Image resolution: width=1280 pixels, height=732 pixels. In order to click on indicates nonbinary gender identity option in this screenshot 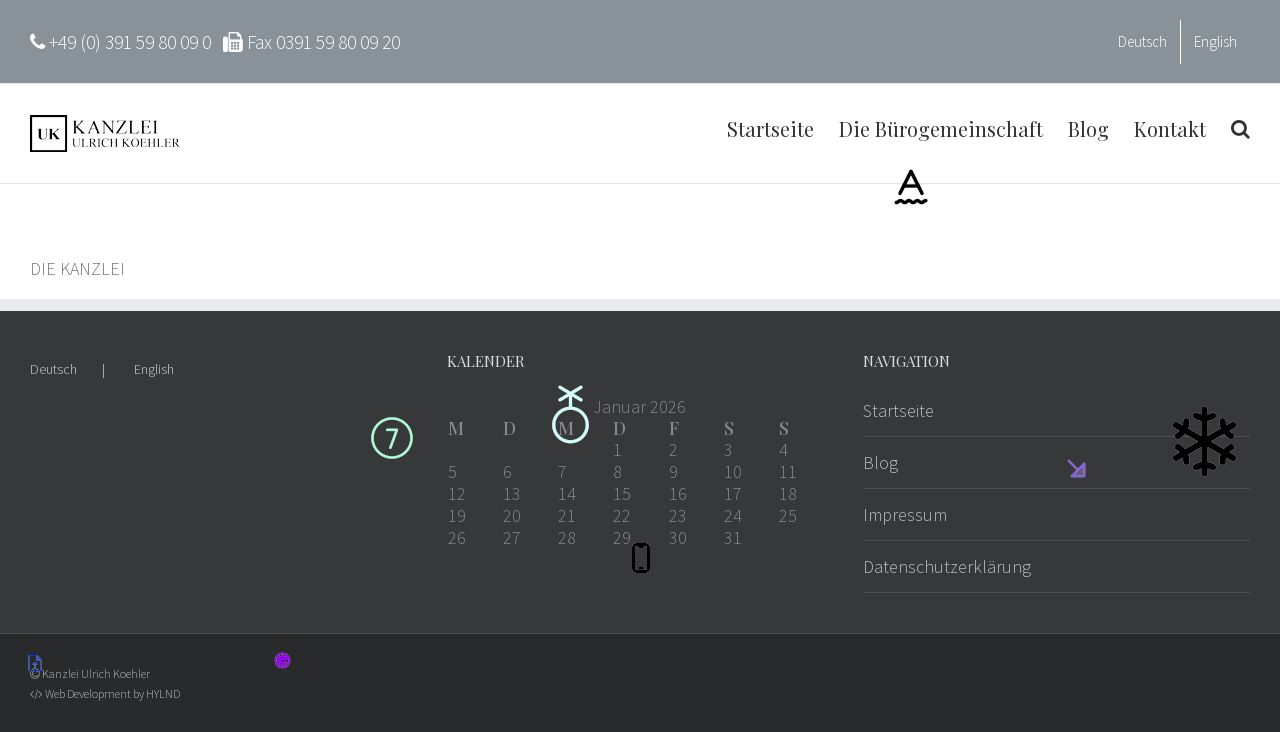, I will do `click(570, 414)`.